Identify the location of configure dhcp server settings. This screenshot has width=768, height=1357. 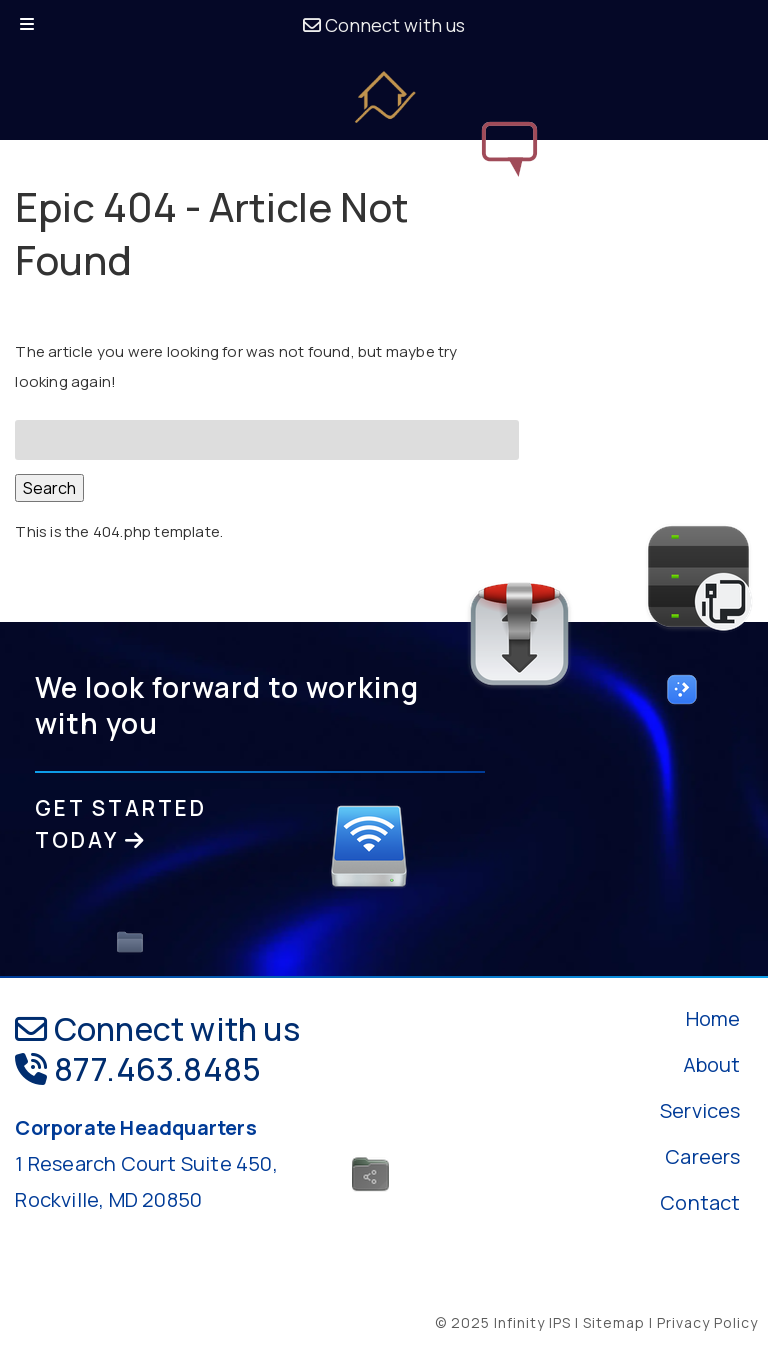
(698, 576).